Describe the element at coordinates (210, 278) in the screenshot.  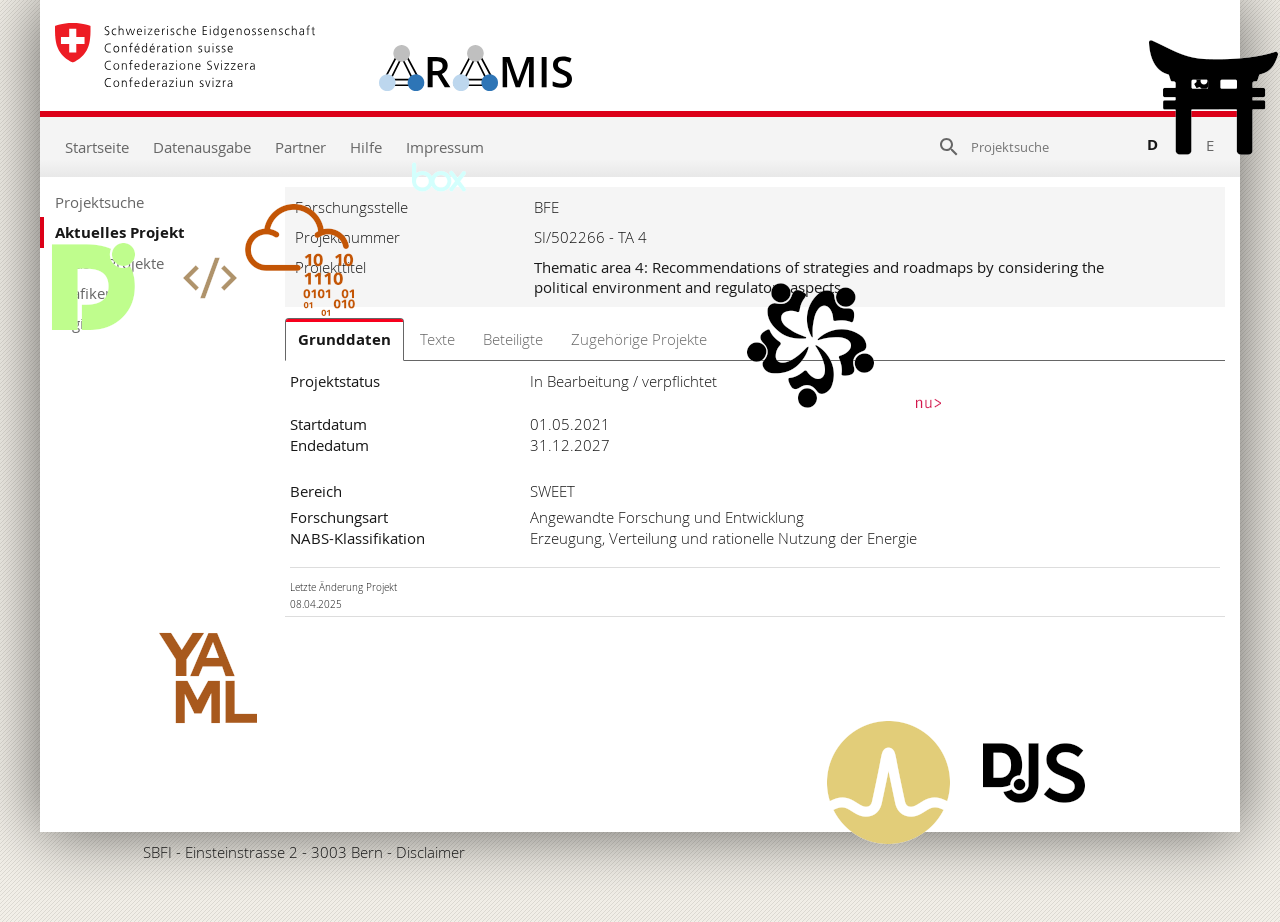
I see `view or edit source code` at that location.